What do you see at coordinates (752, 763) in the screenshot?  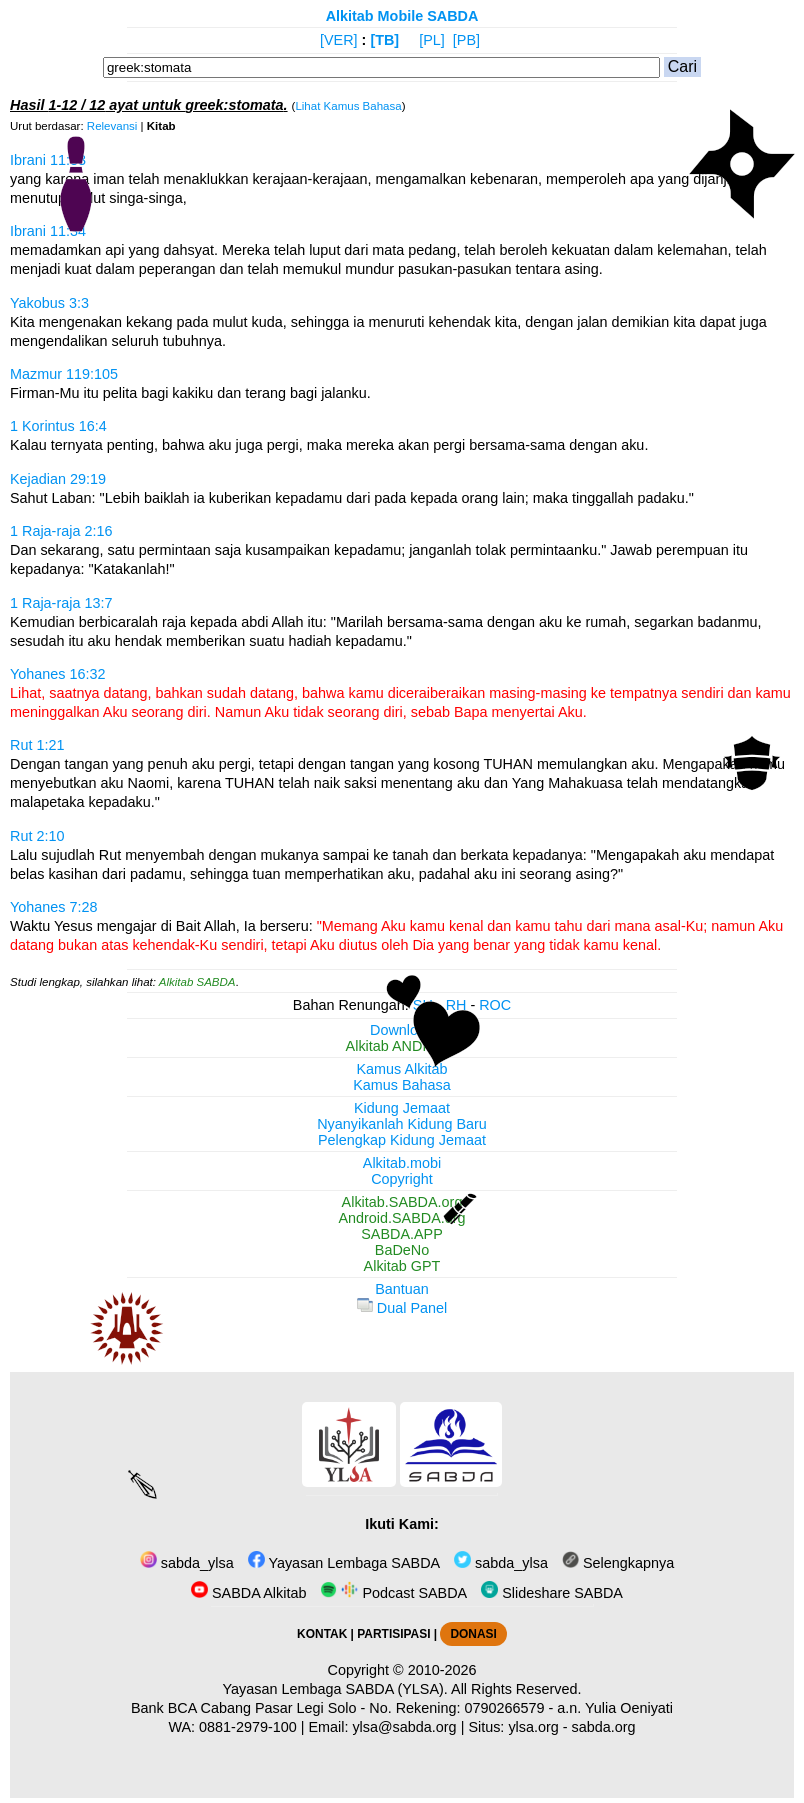 I see `view achievements or badges earned` at bounding box center [752, 763].